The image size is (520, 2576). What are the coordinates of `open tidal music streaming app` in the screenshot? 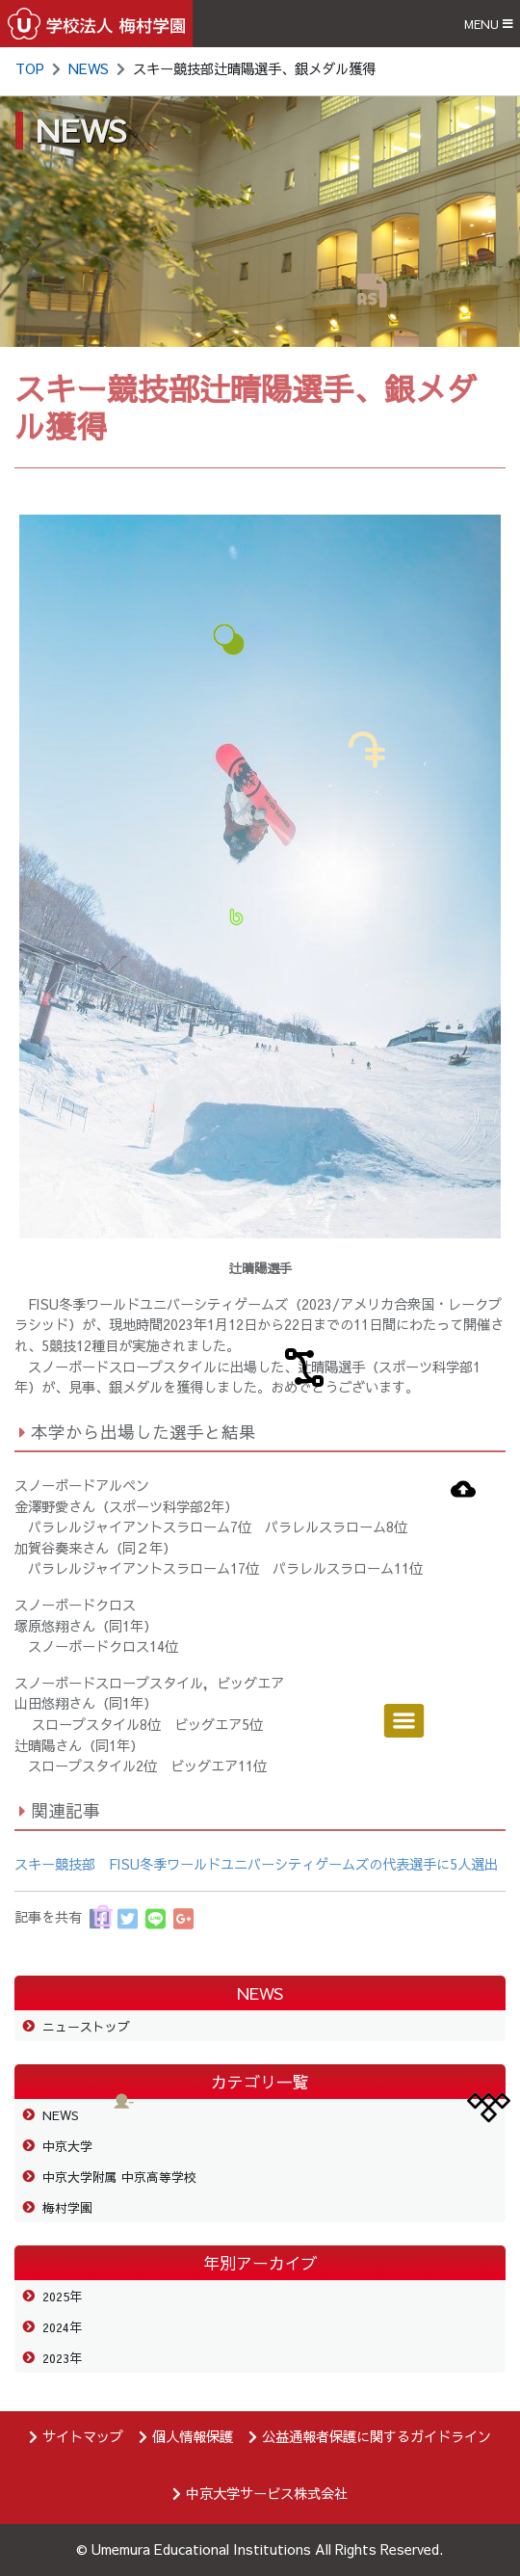 It's located at (488, 2106).